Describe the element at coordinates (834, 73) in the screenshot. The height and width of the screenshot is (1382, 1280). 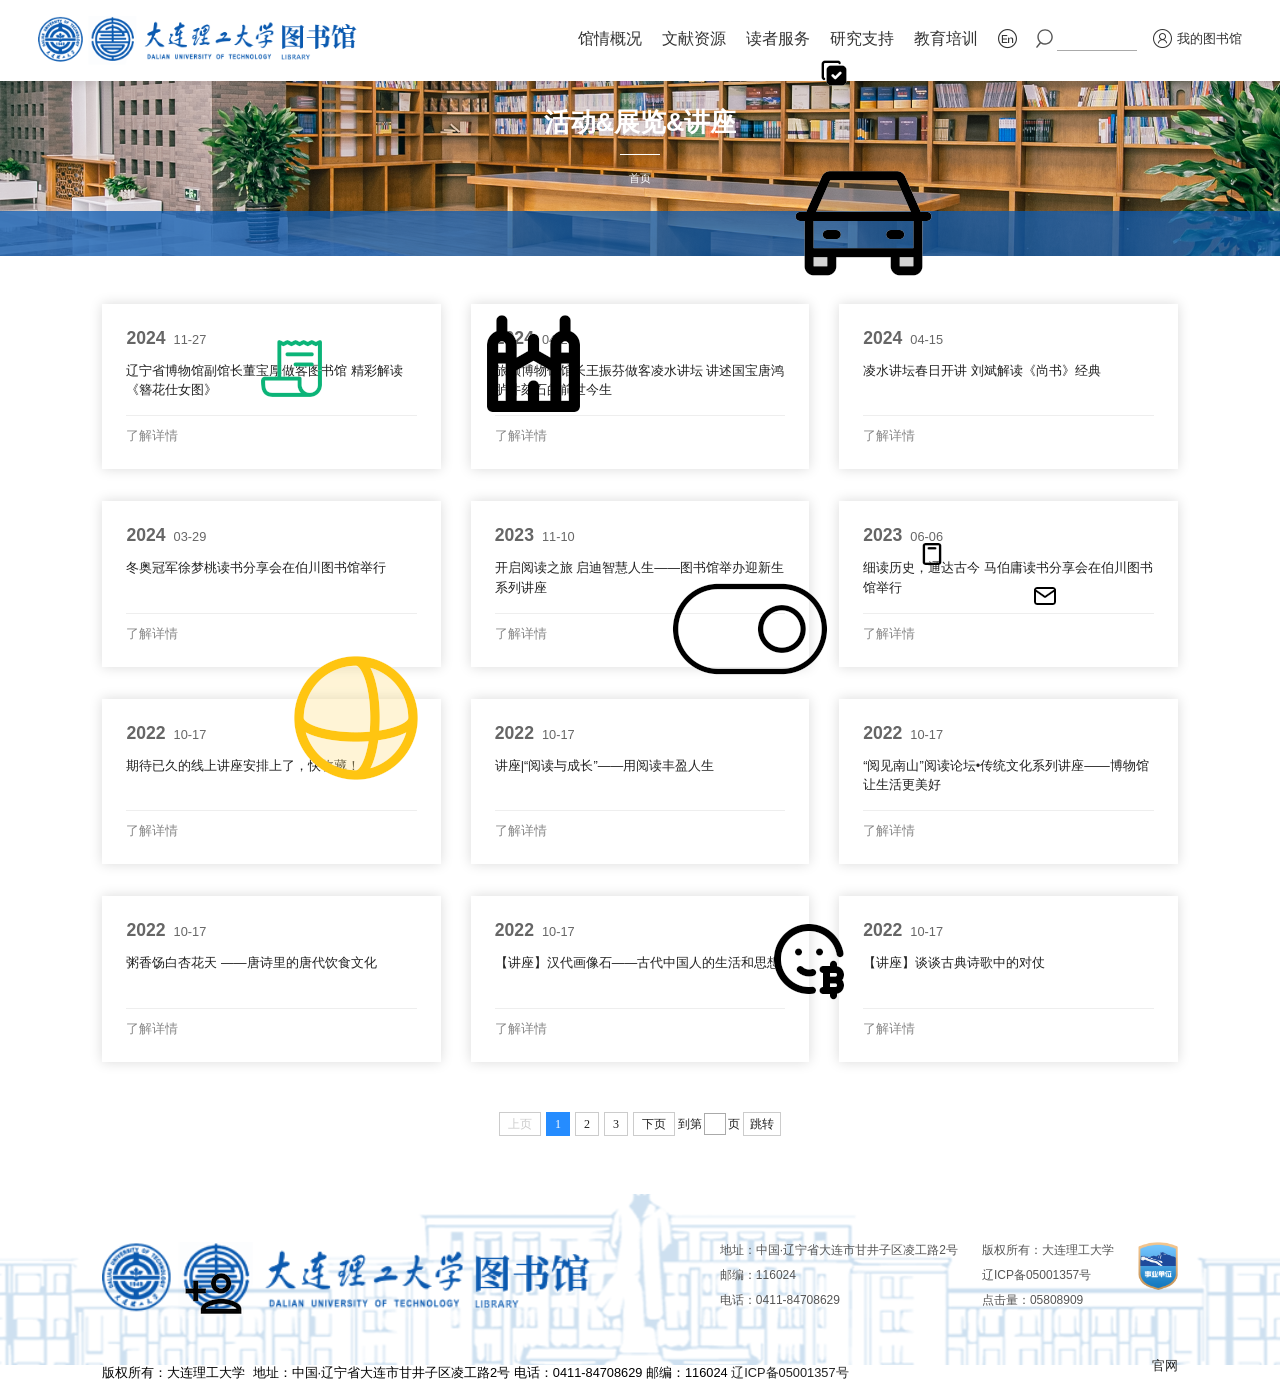
I see `content copied to clipboard successfully` at that location.